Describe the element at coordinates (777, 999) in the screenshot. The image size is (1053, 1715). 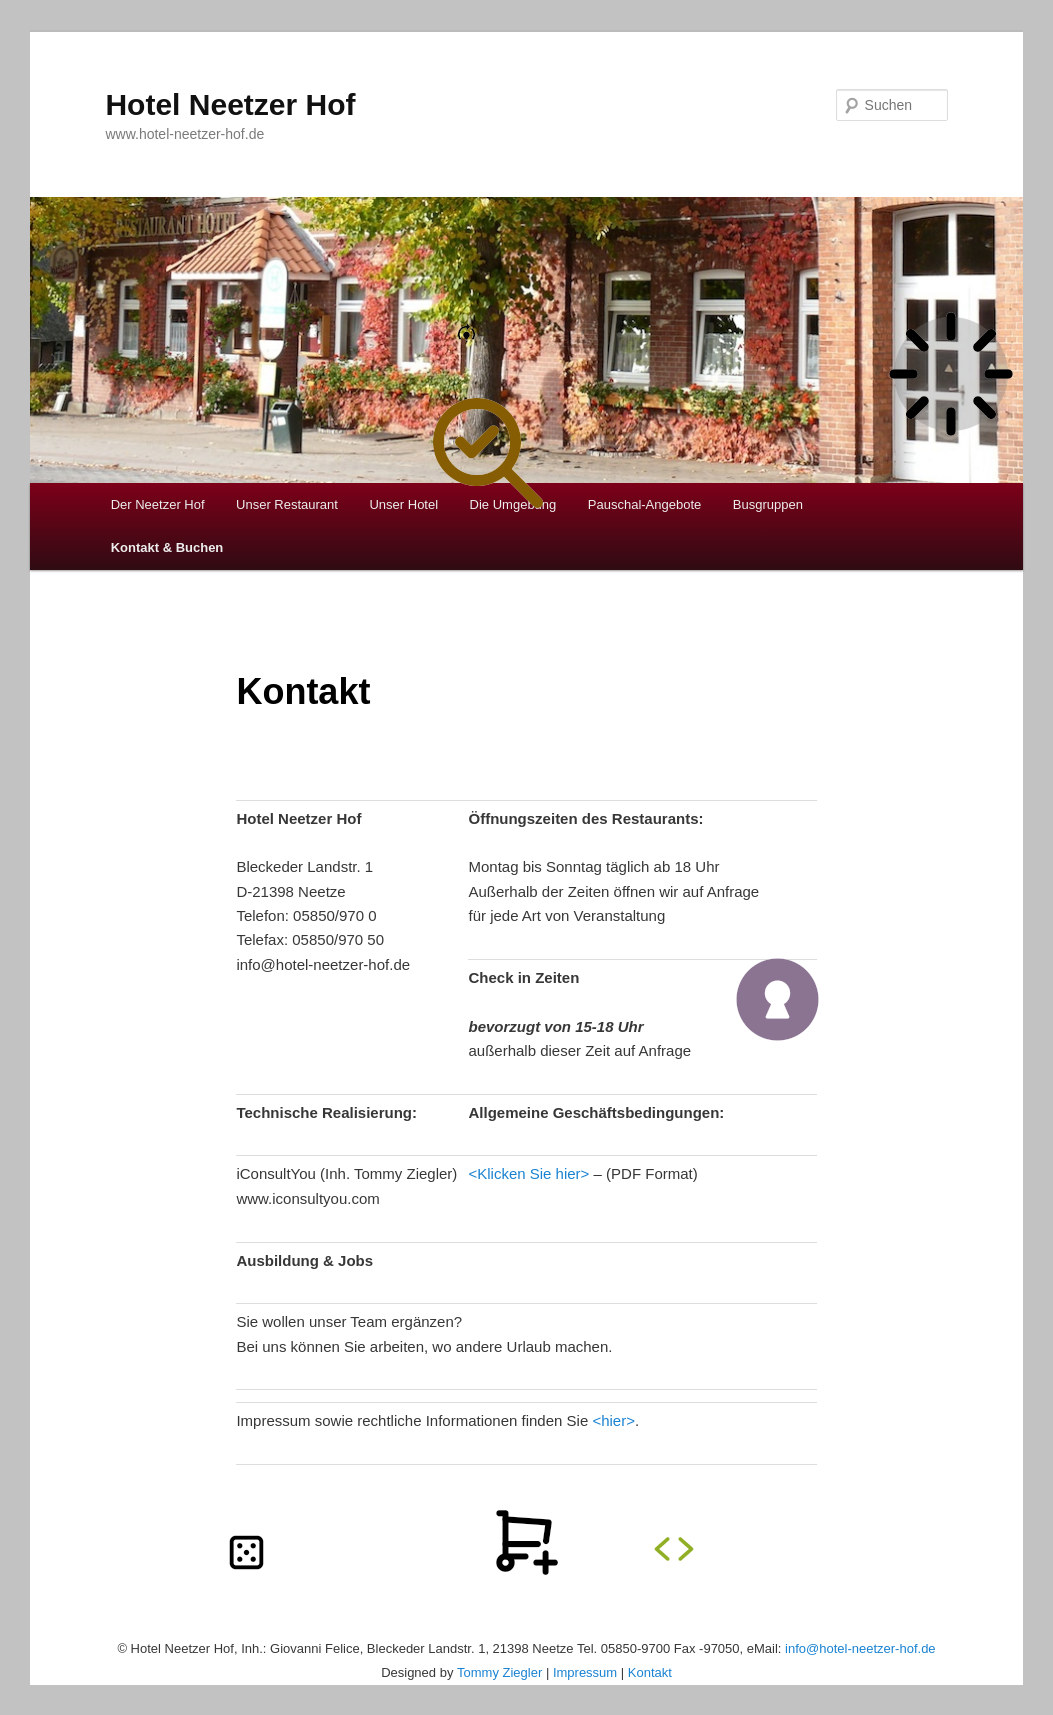
I see `access security or privacy settings` at that location.